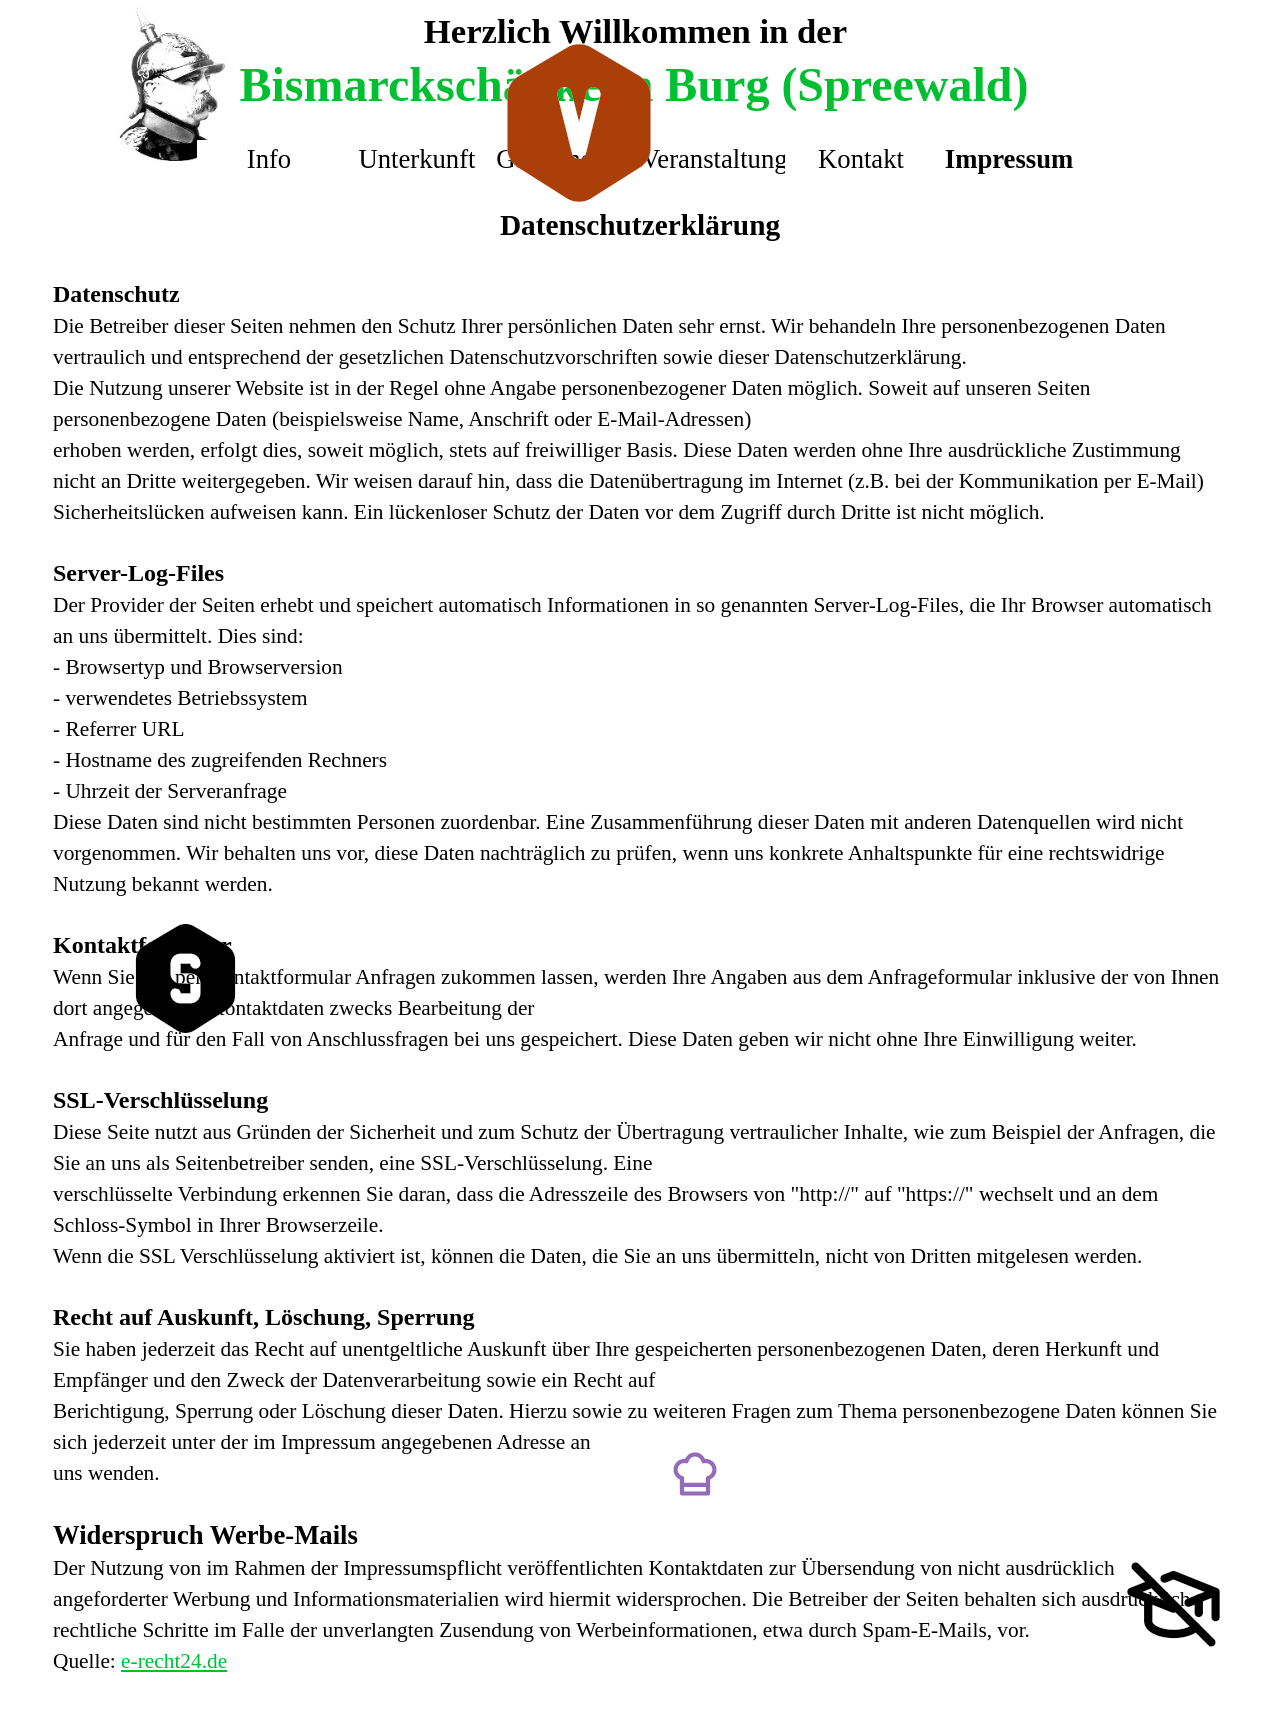 This screenshot has width=1280, height=1728. Describe the element at coordinates (1173, 1604) in the screenshot. I see `school or education unavailable` at that location.